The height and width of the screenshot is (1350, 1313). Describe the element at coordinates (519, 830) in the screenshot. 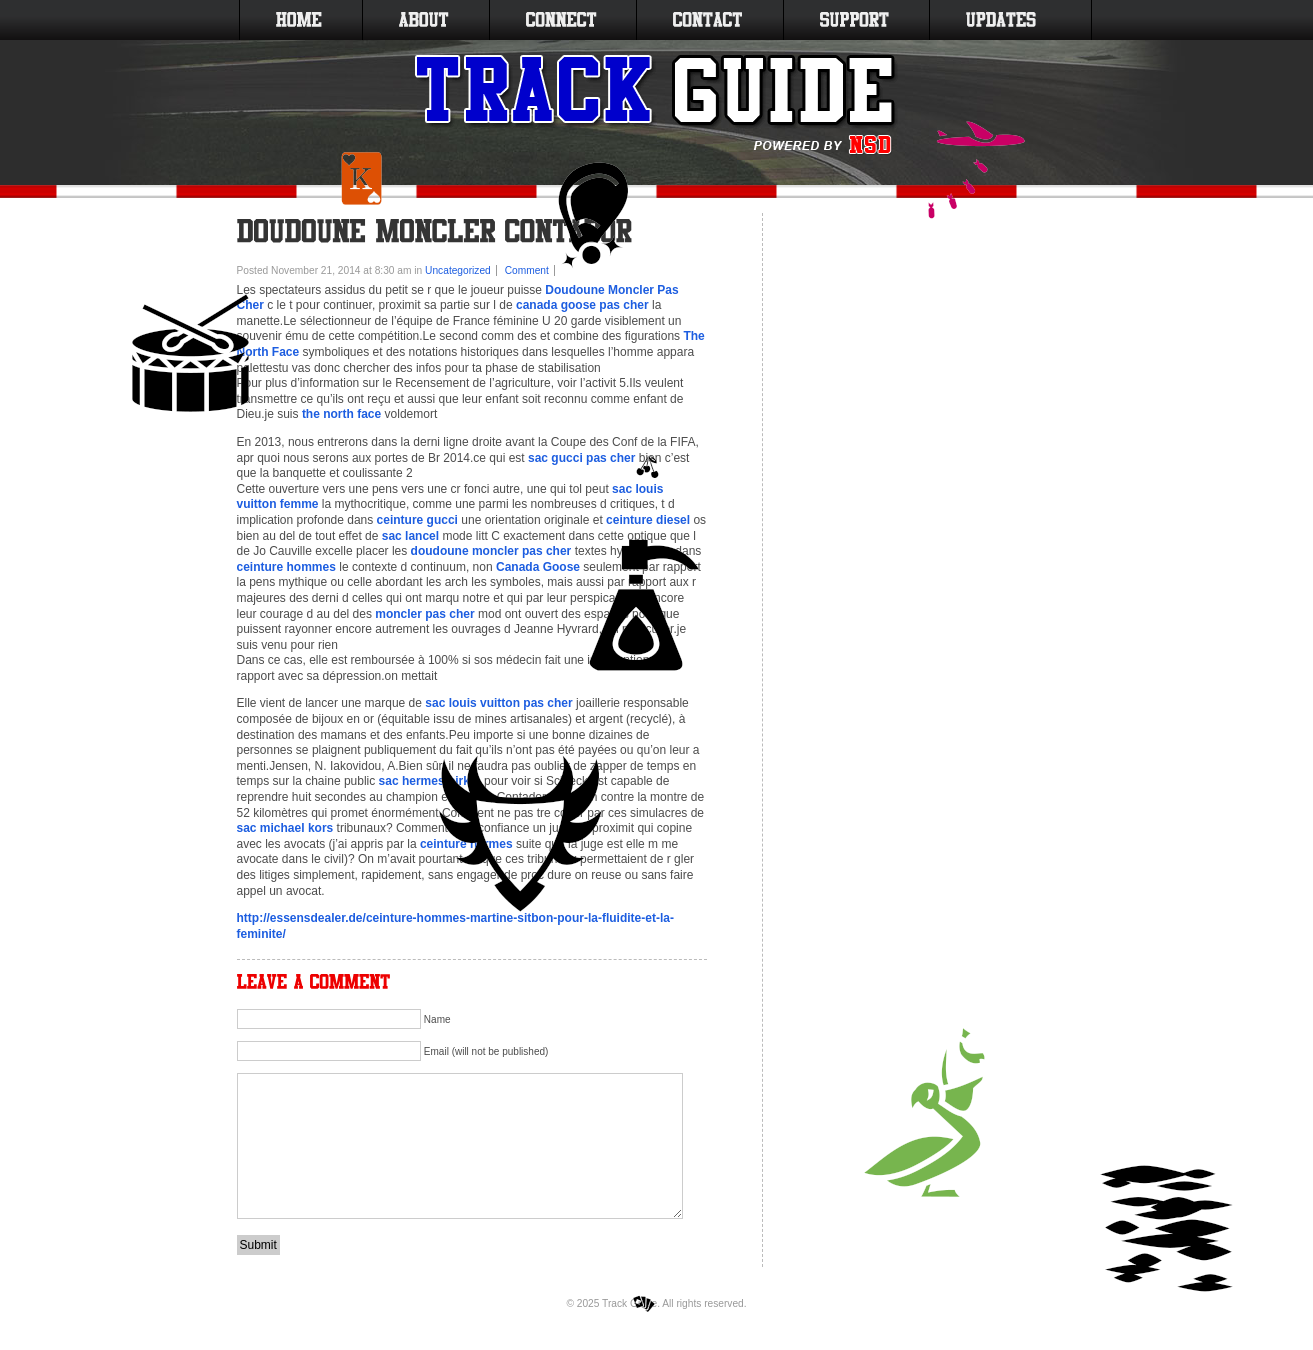

I see `indicates protected or guarded status` at that location.